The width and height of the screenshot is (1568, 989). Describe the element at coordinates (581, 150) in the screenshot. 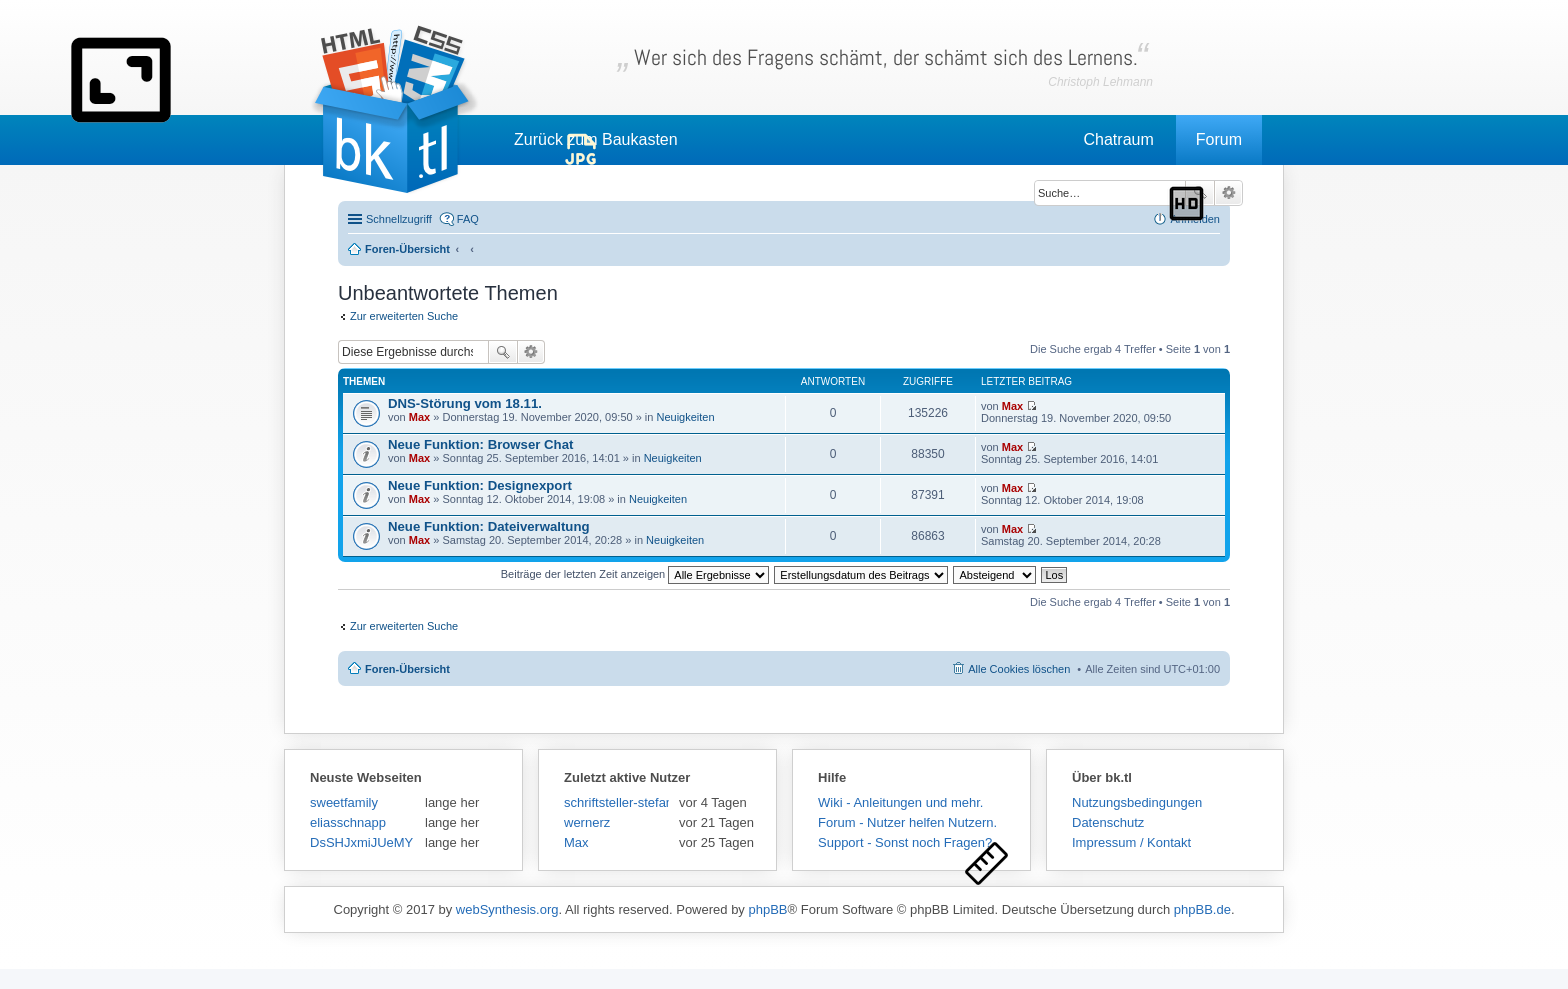

I see `view or open a JPG image file` at that location.